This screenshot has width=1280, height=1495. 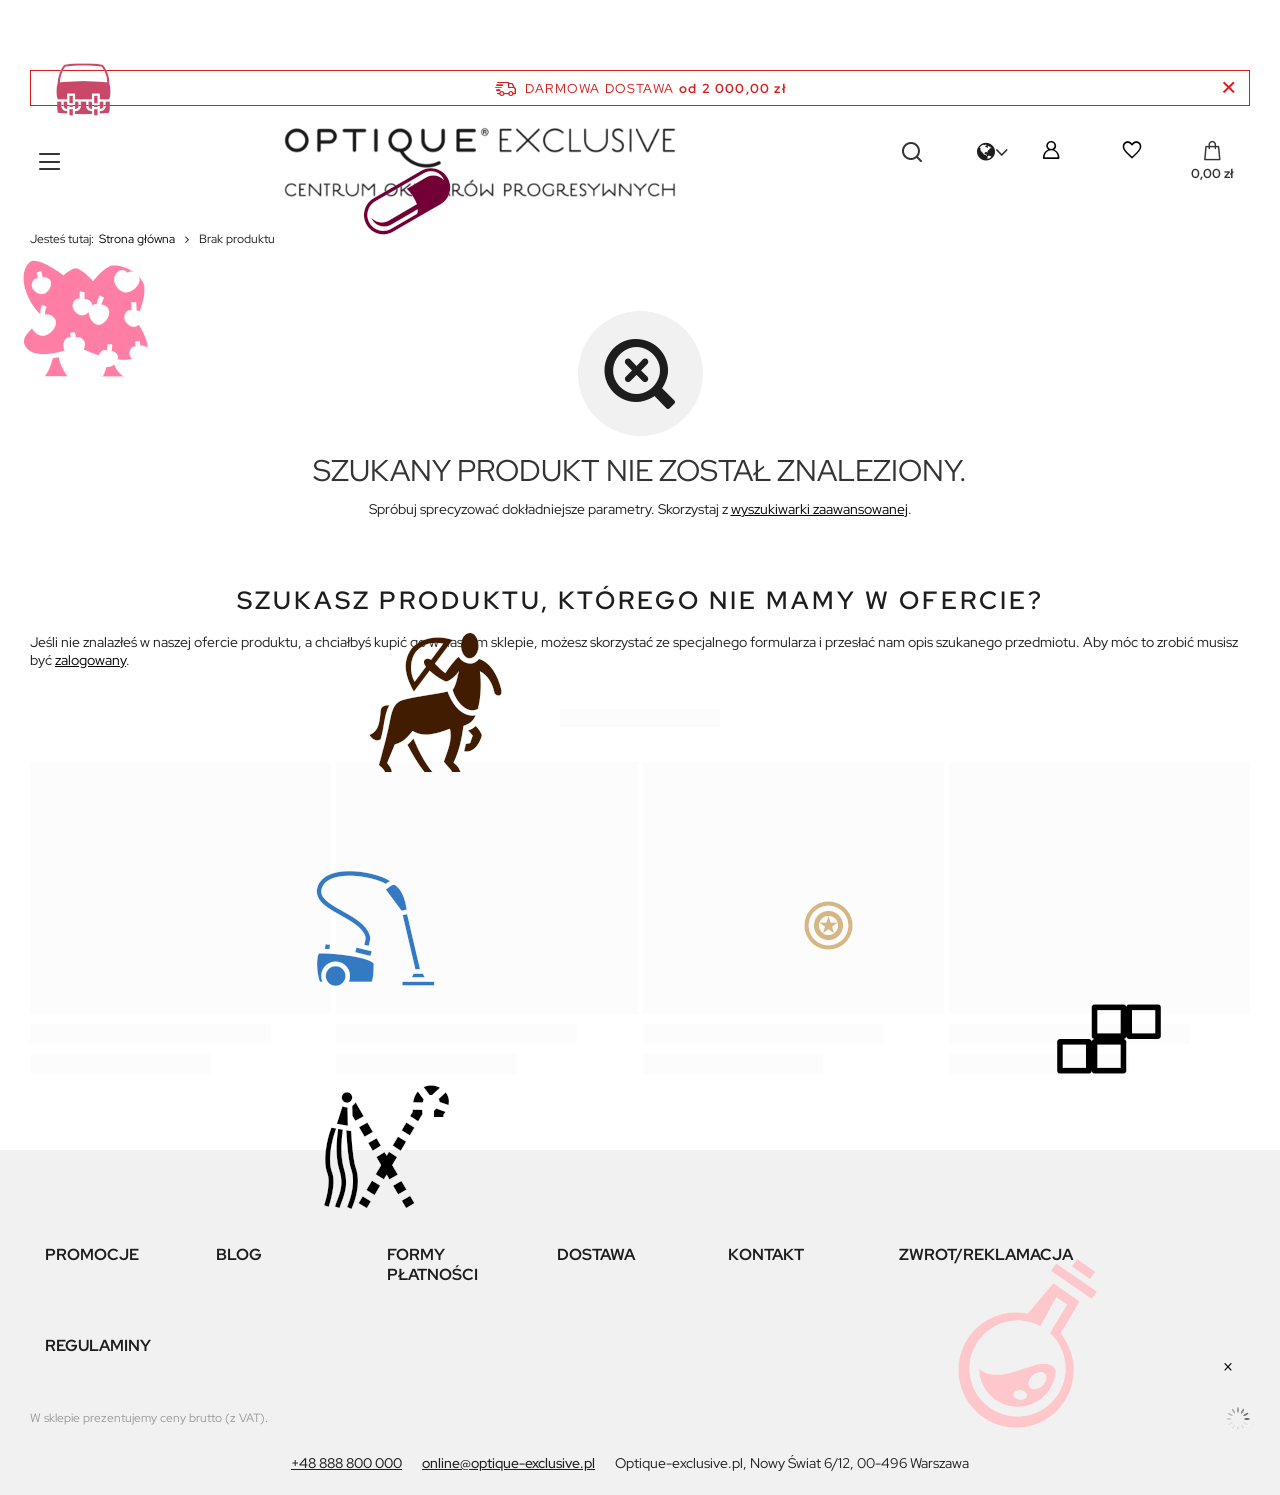 I want to click on collect or harvest berries, so click(x=85, y=314).